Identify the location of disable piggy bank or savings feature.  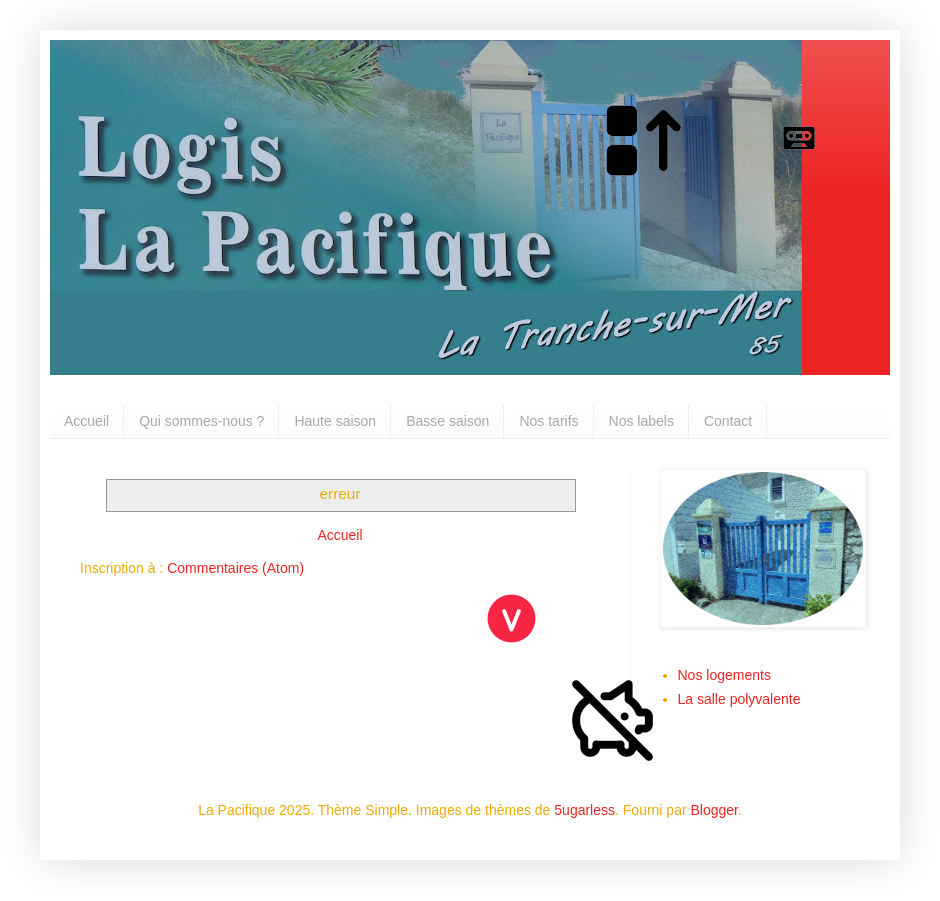
(612, 720).